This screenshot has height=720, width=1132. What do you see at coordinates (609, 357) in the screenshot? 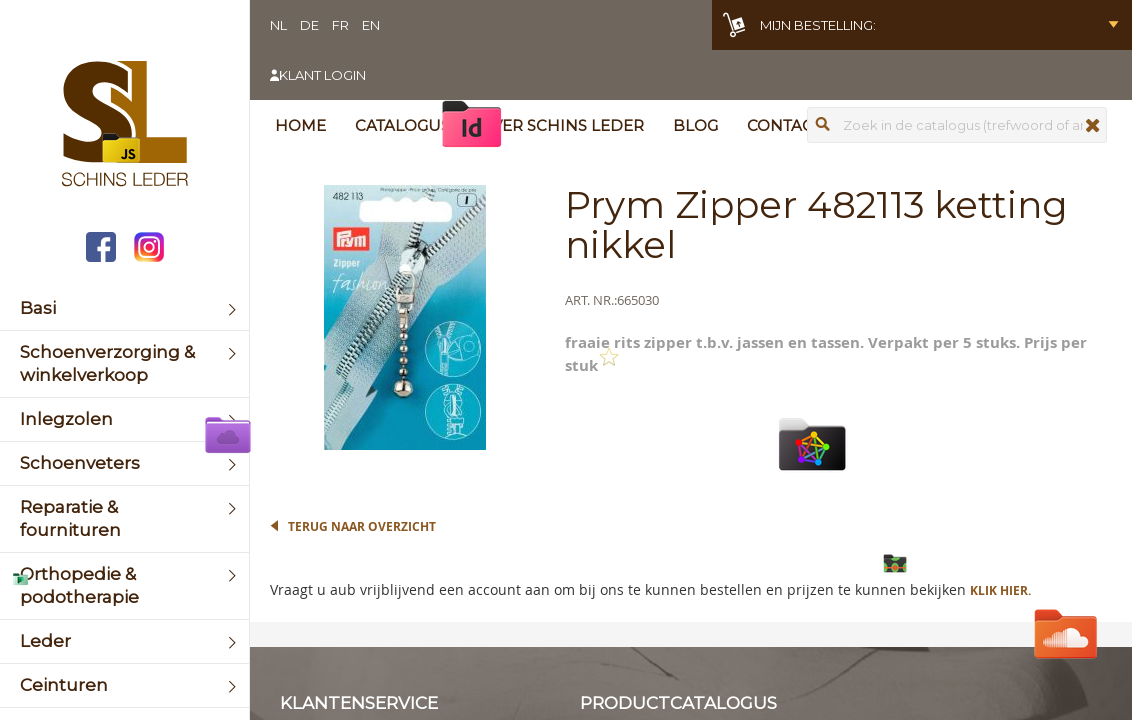
I see `item not marked as favorite` at bounding box center [609, 357].